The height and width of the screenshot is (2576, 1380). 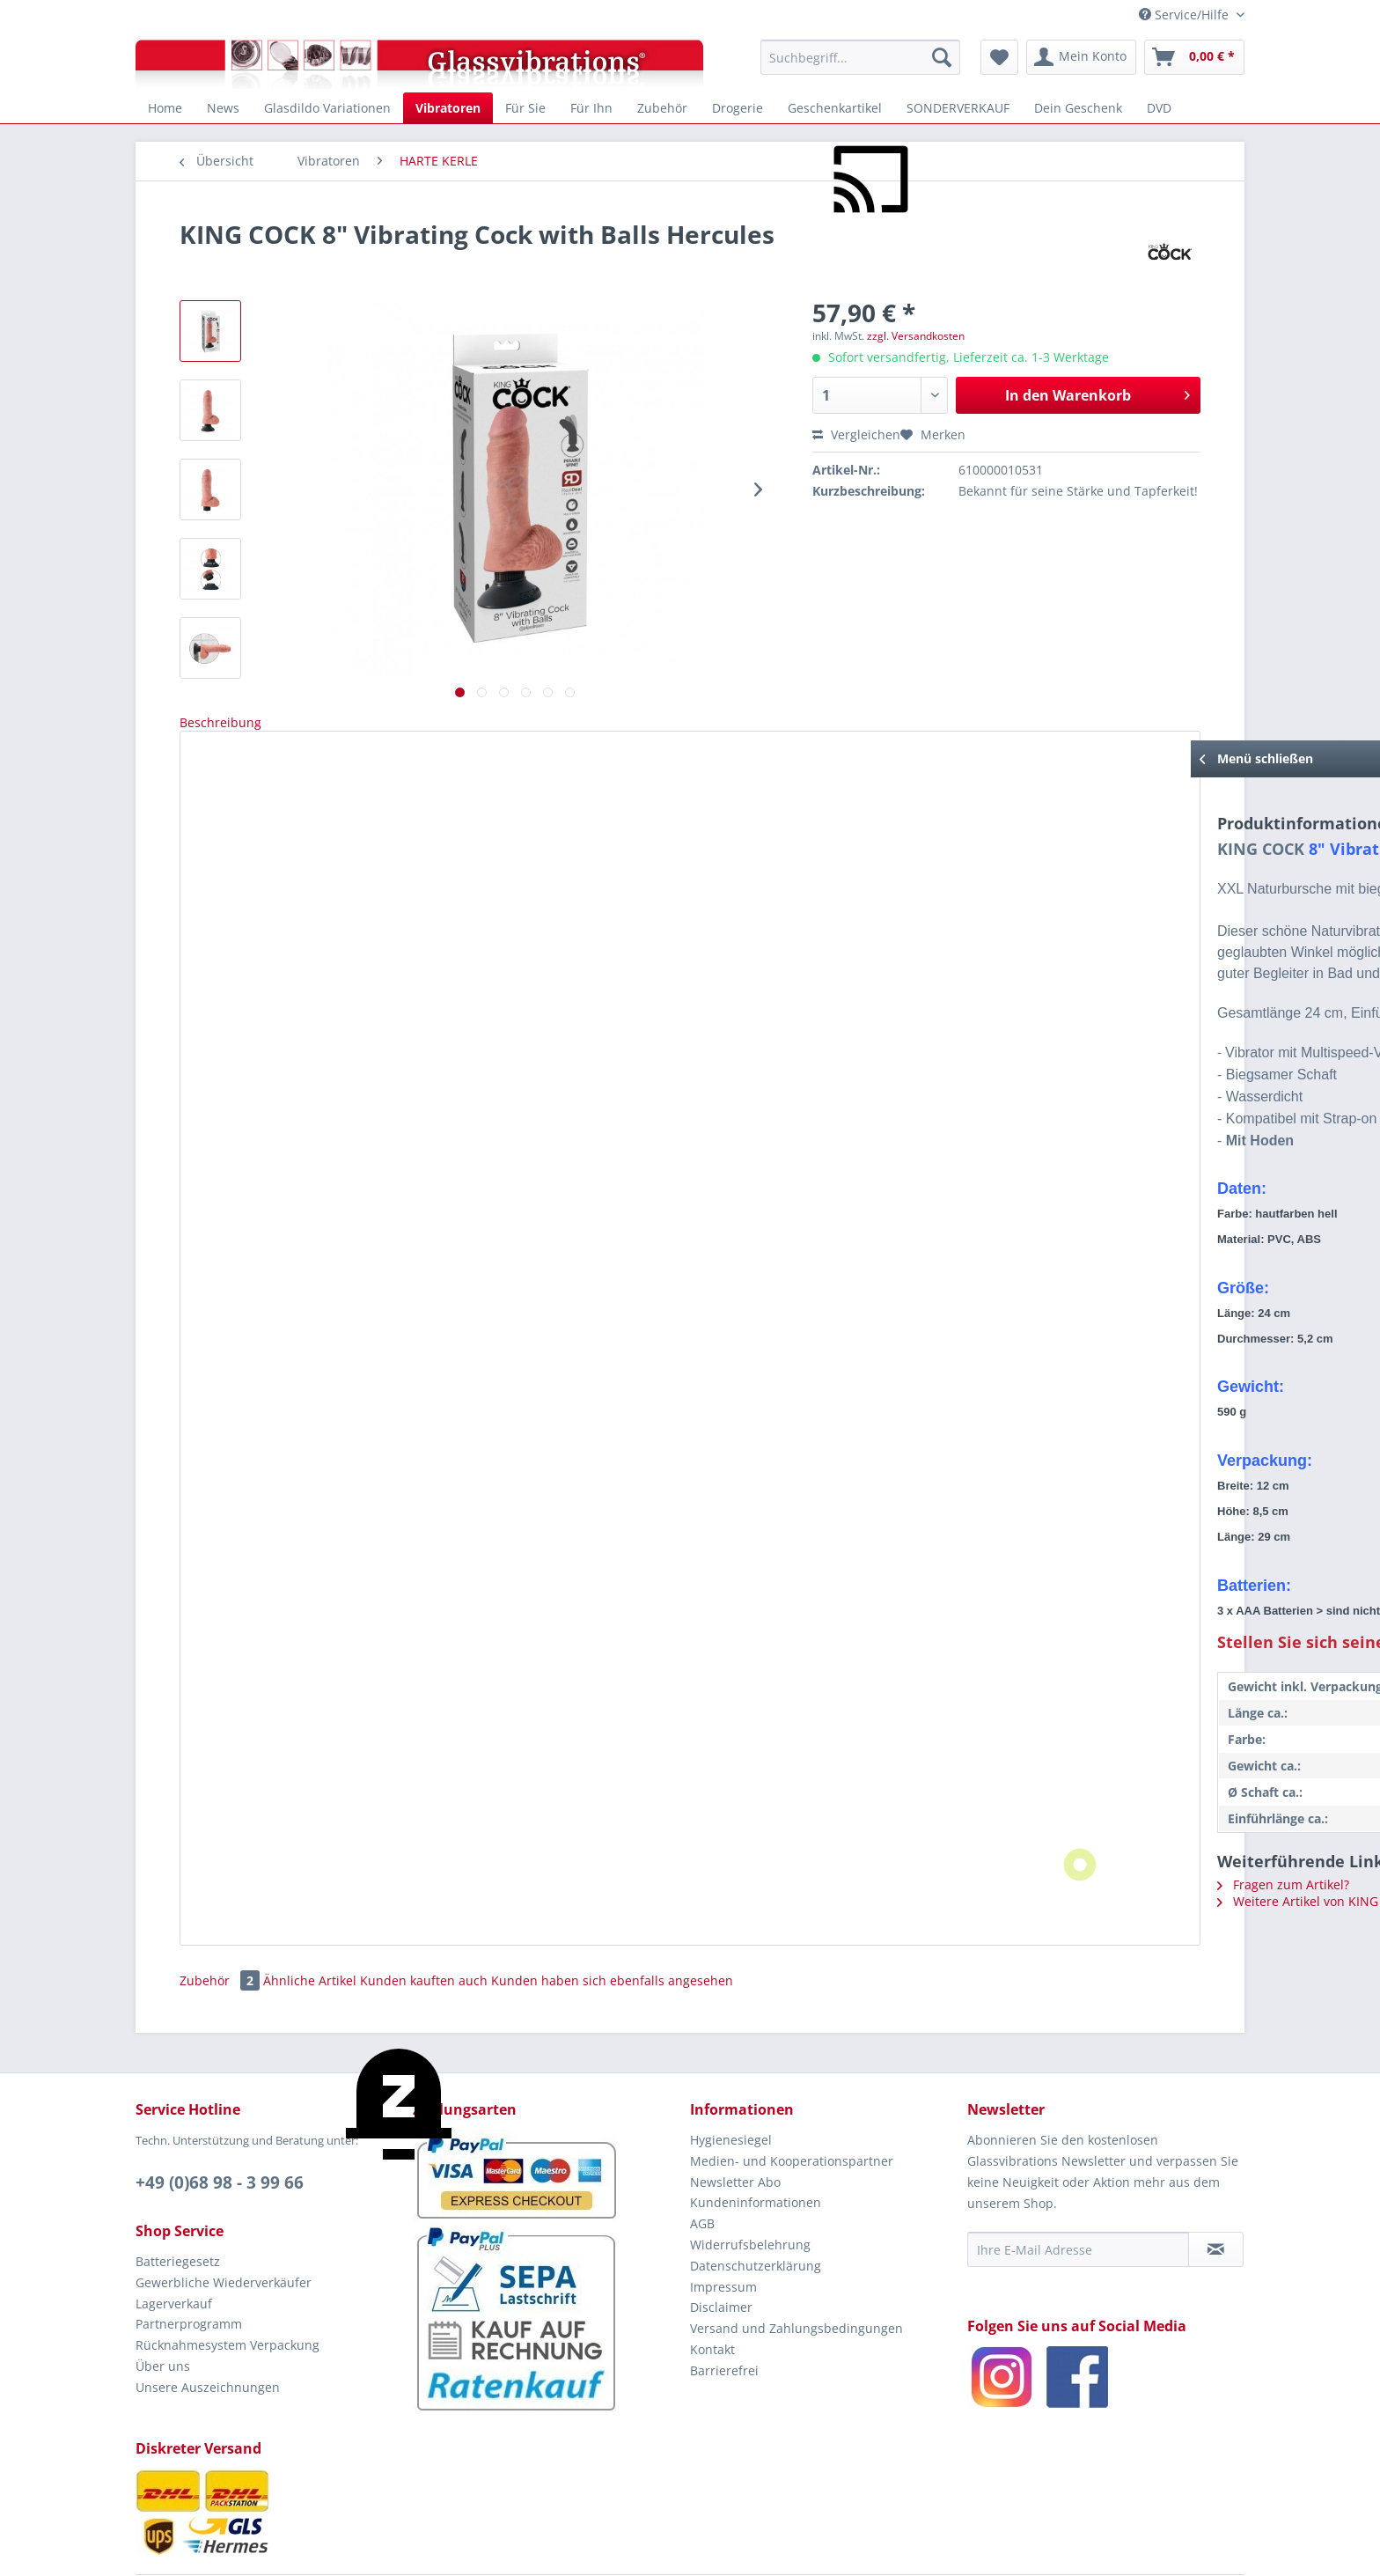 What do you see at coordinates (399, 2101) in the screenshot?
I see `snooze notifications temporarily` at bounding box center [399, 2101].